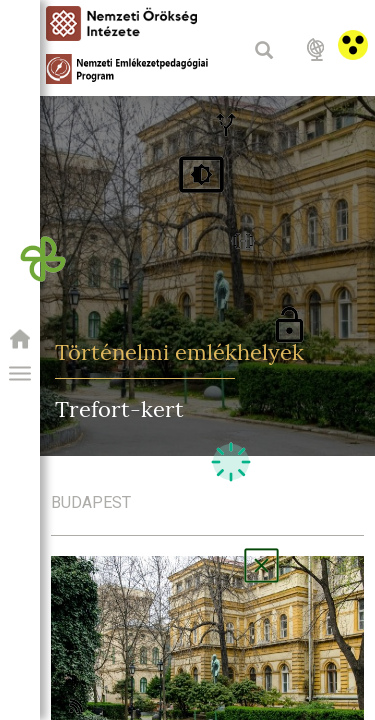 Image resolution: width=375 pixels, height=720 pixels. Describe the element at coordinates (231, 462) in the screenshot. I see `indicates content is loading` at that location.